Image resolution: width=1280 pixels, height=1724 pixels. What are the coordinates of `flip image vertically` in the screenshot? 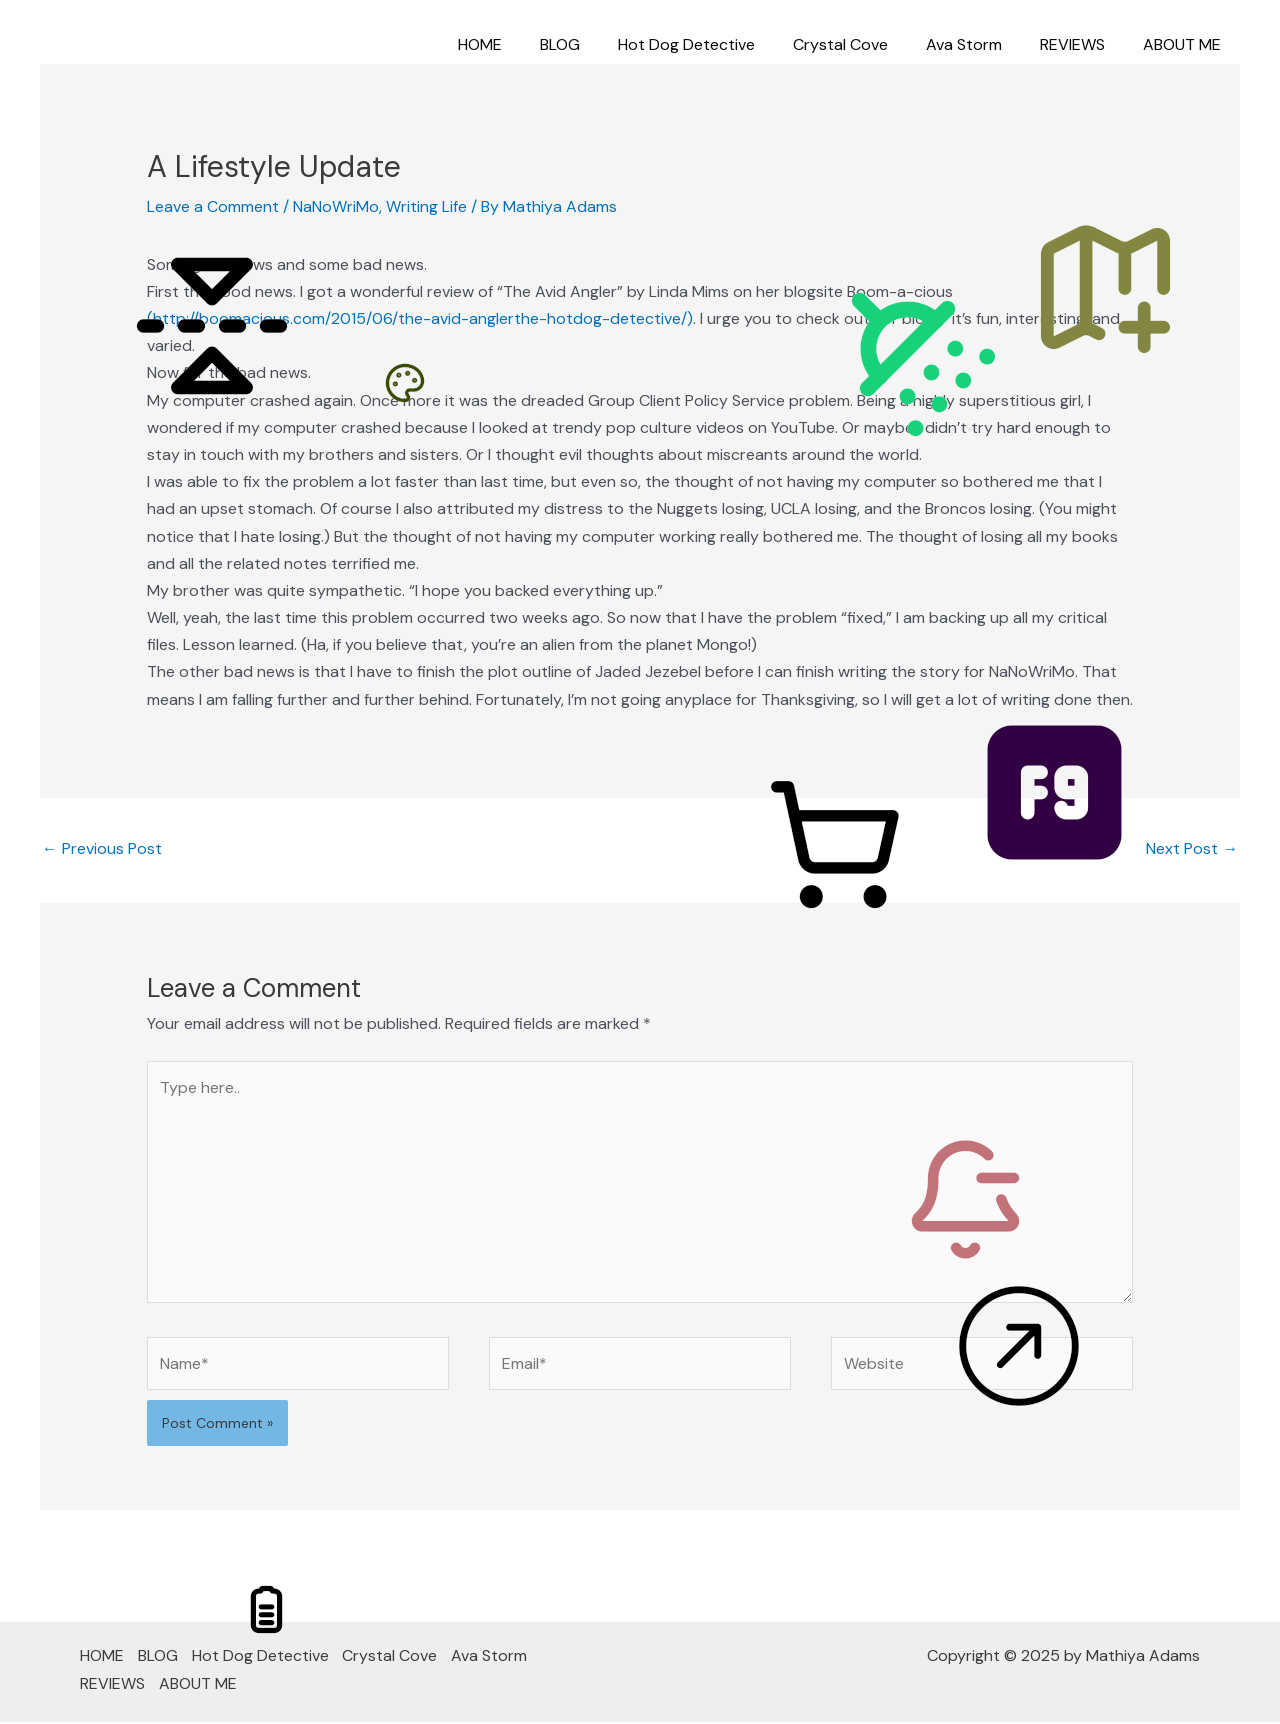 It's located at (212, 326).